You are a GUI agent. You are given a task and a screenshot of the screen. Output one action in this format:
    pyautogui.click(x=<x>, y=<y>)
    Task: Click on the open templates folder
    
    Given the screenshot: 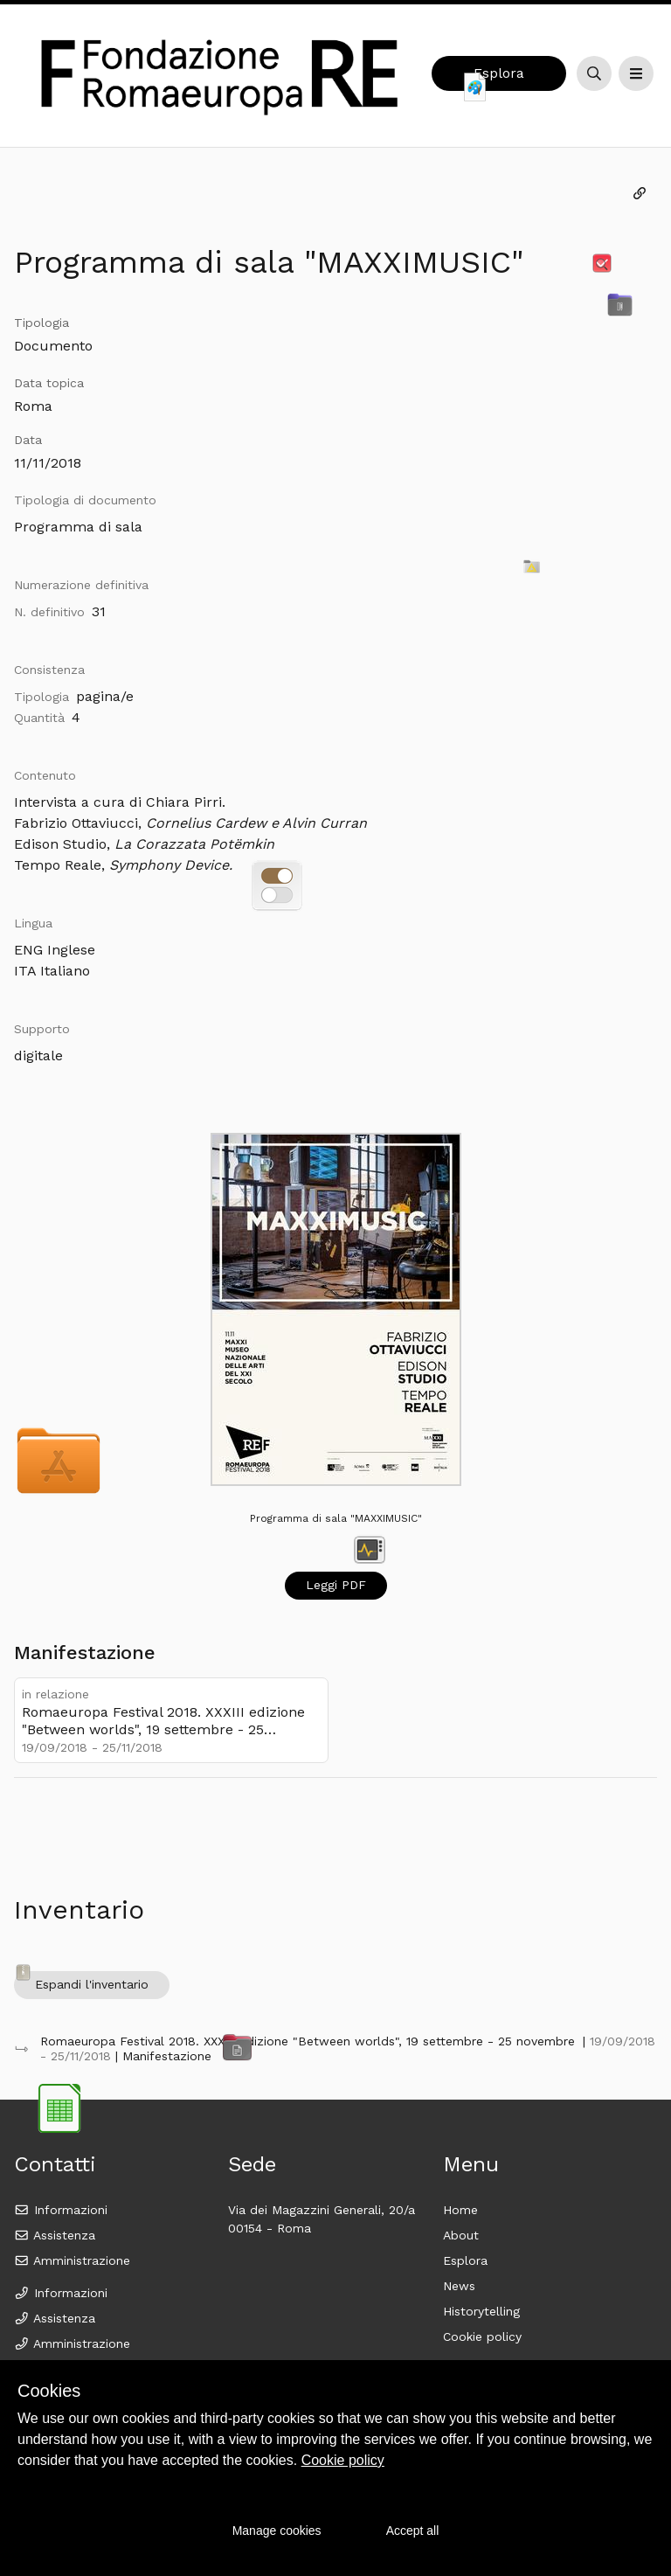 What is the action you would take?
    pyautogui.click(x=59, y=1461)
    